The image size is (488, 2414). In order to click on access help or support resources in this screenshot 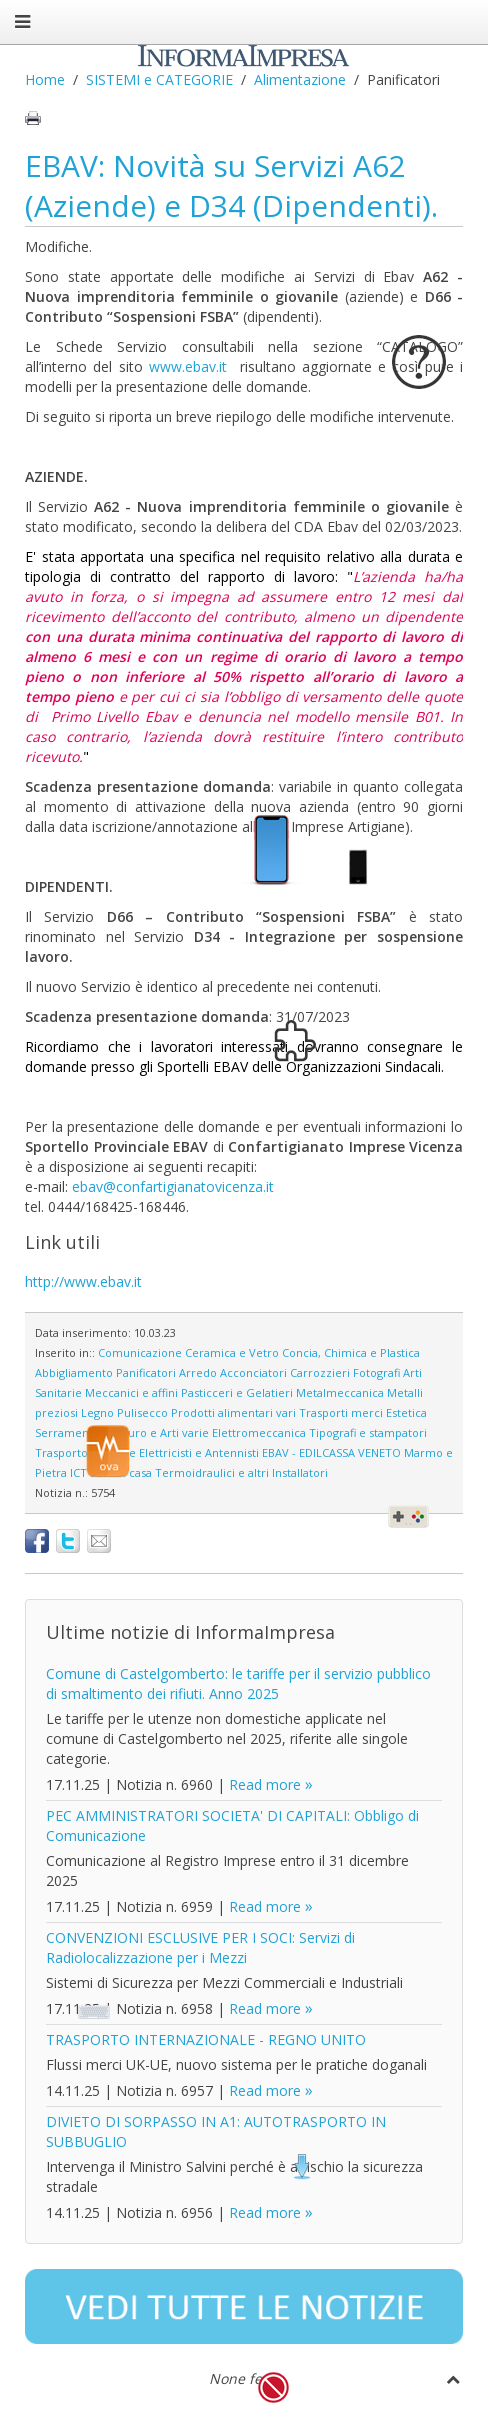, I will do `click(419, 362)`.